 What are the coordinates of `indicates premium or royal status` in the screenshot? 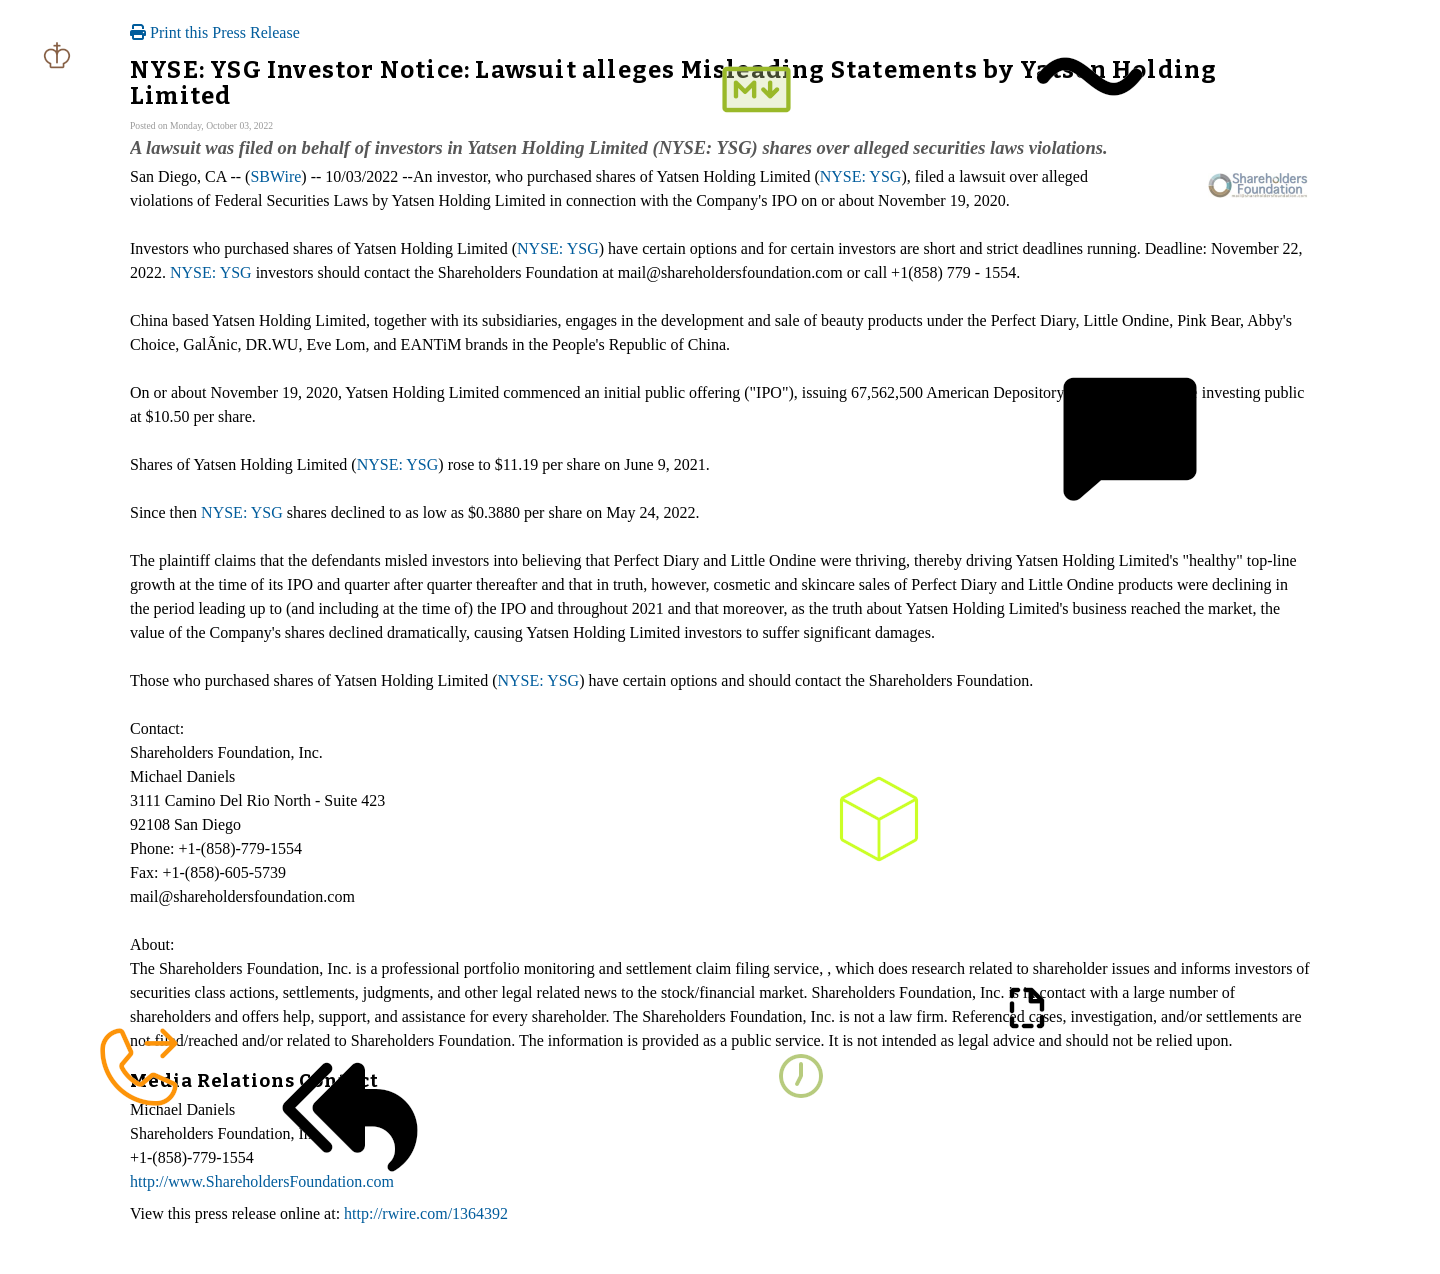 It's located at (57, 57).